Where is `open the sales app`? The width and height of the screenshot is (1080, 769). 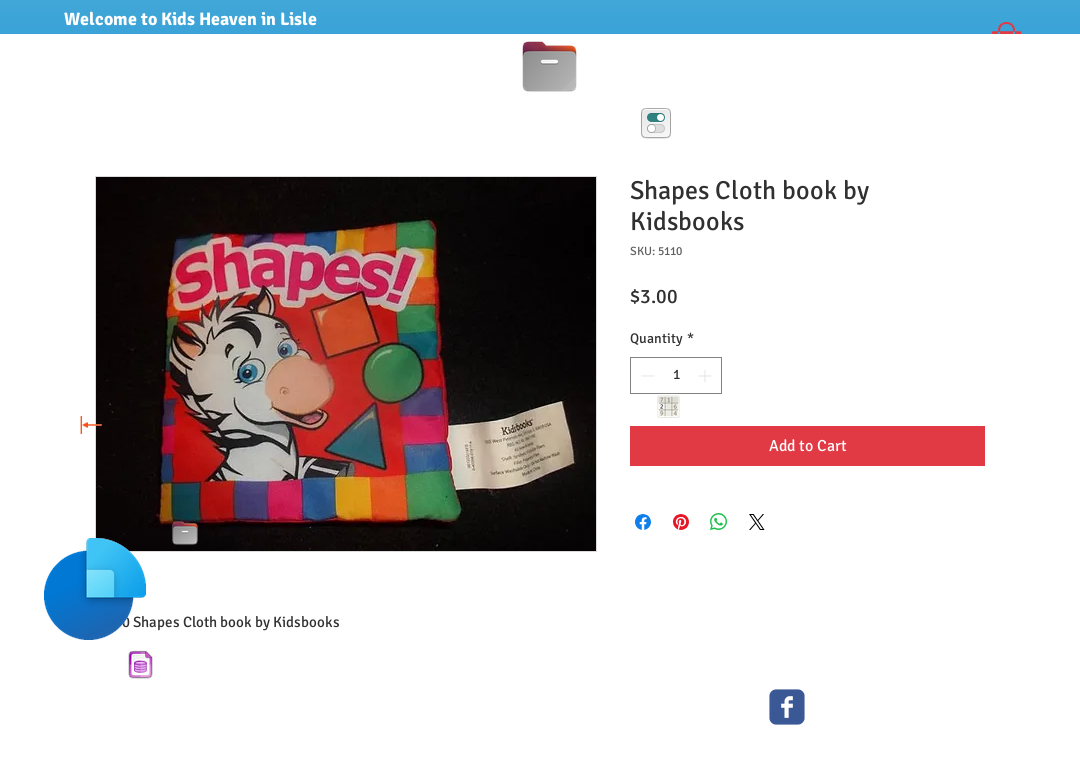 open the sales app is located at coordinates (95, 589).